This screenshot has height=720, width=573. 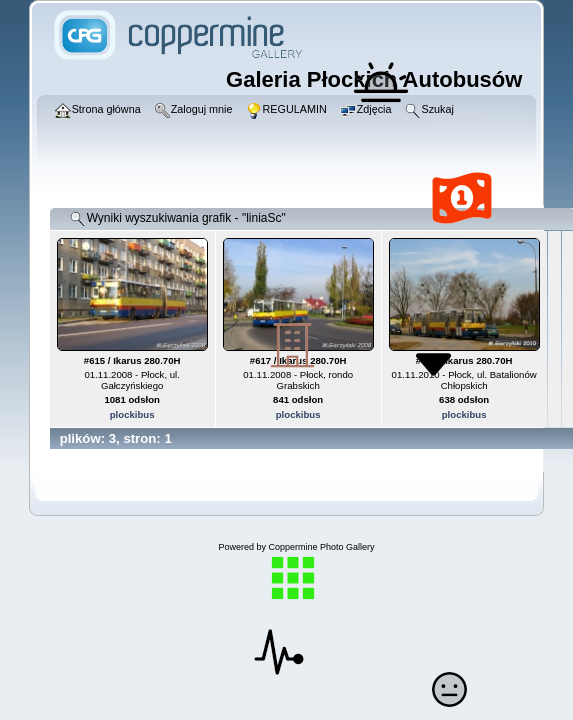 What do you see at coordinates (381, 84) in the screenshot?
I see `toggle sunrise or sunset theme` at bounding box center [381, 84].